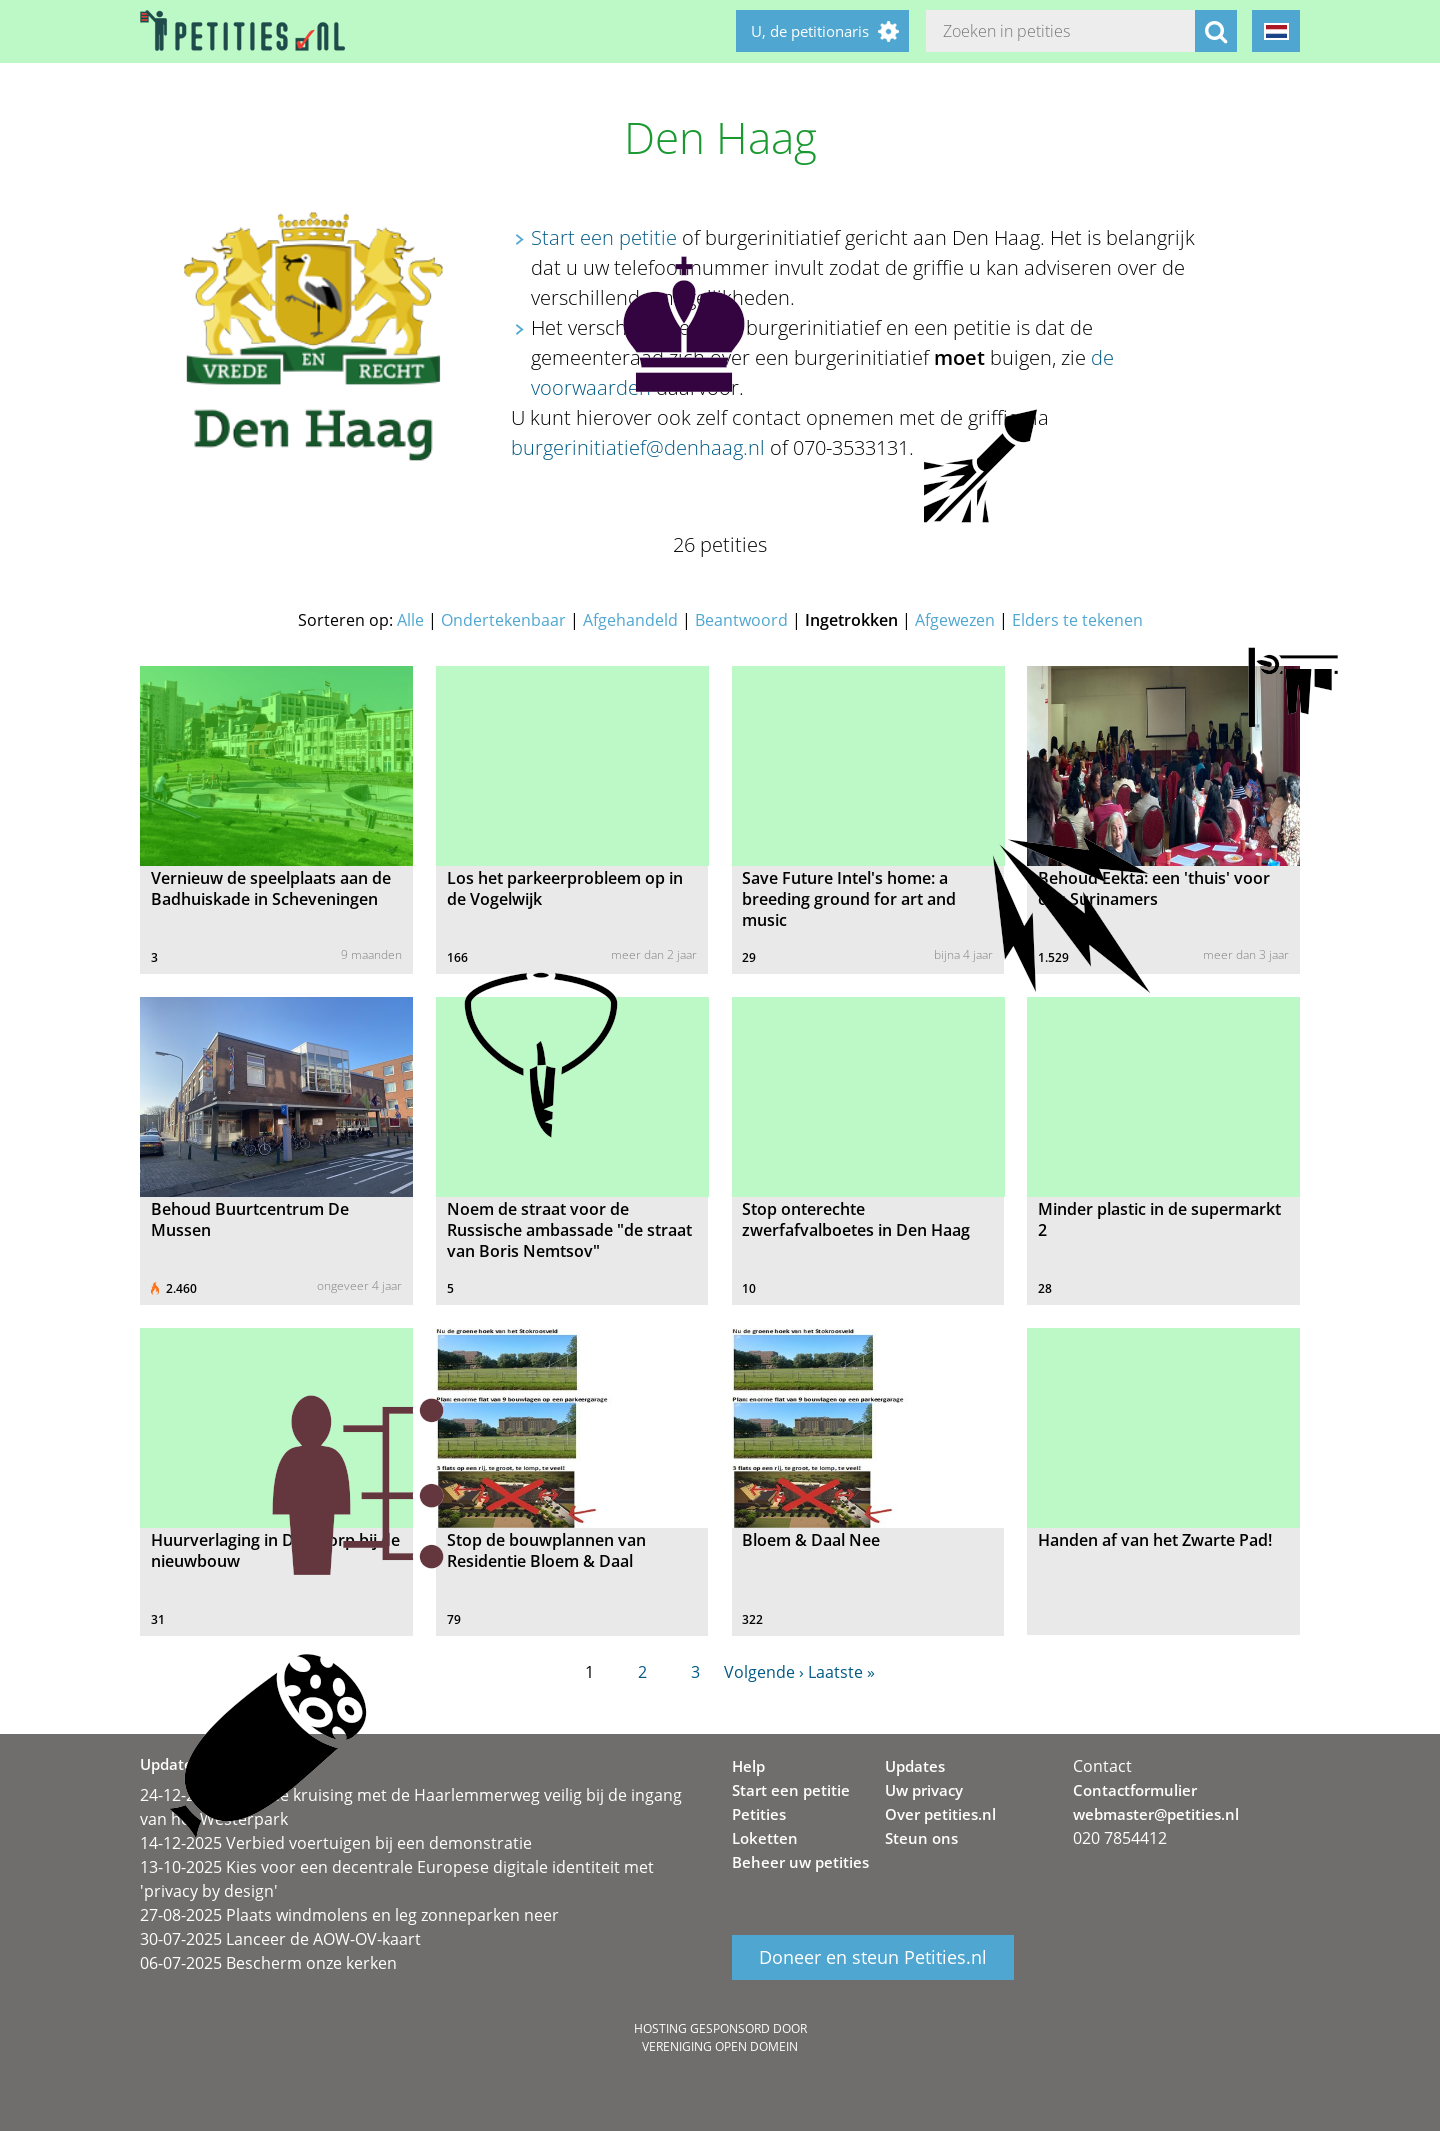  What do you see at coordinates (267, 1746) in the screenshot?
I see `browse sausage or deli meat options` at bounding box center [267, 1746].